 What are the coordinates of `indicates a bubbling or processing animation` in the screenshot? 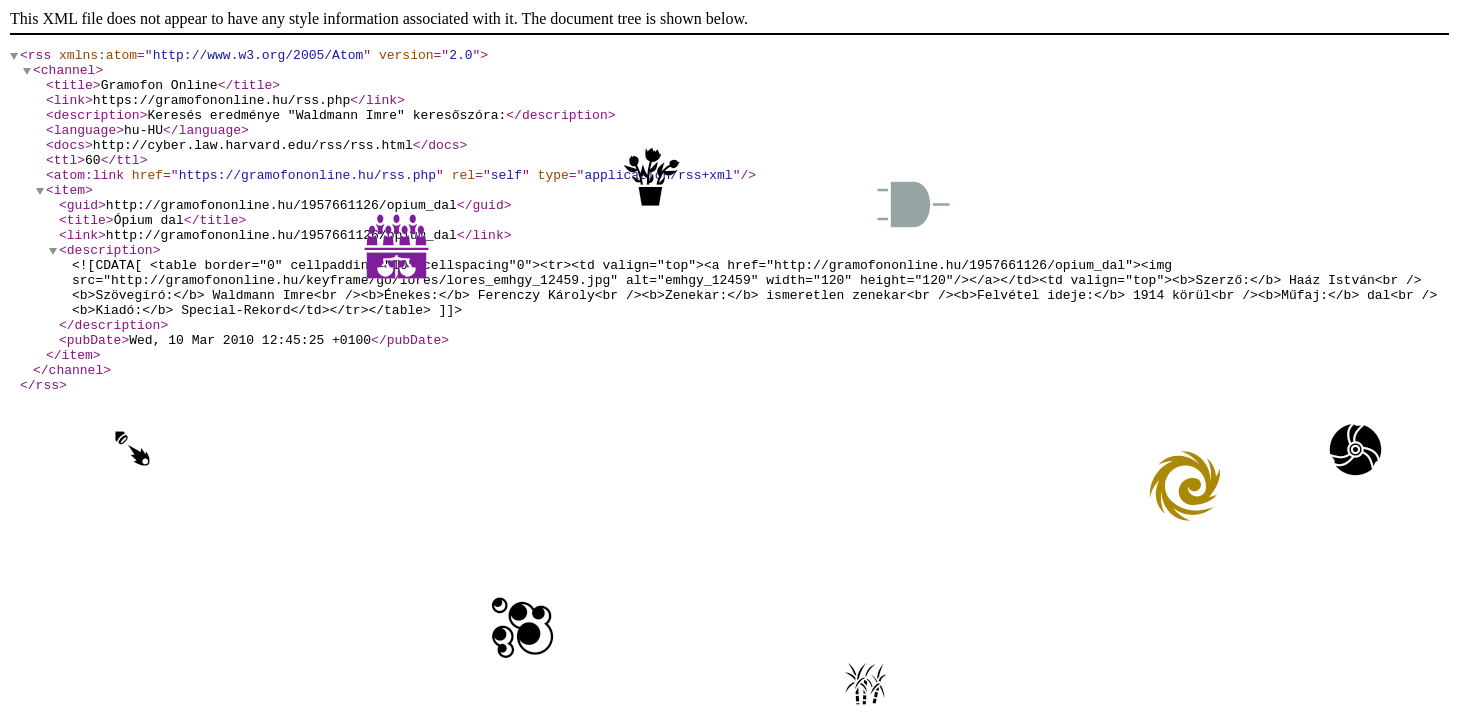 It's located at (522, 627).